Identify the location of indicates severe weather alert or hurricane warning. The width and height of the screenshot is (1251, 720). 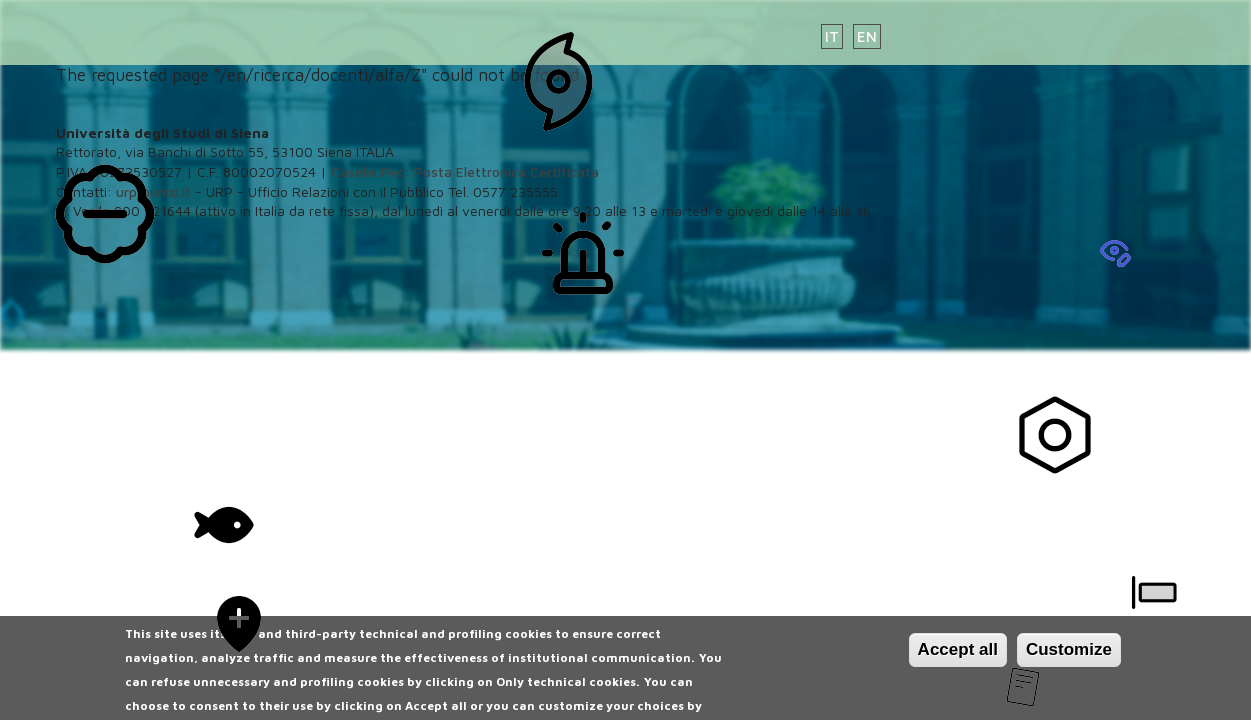
(558, 81).